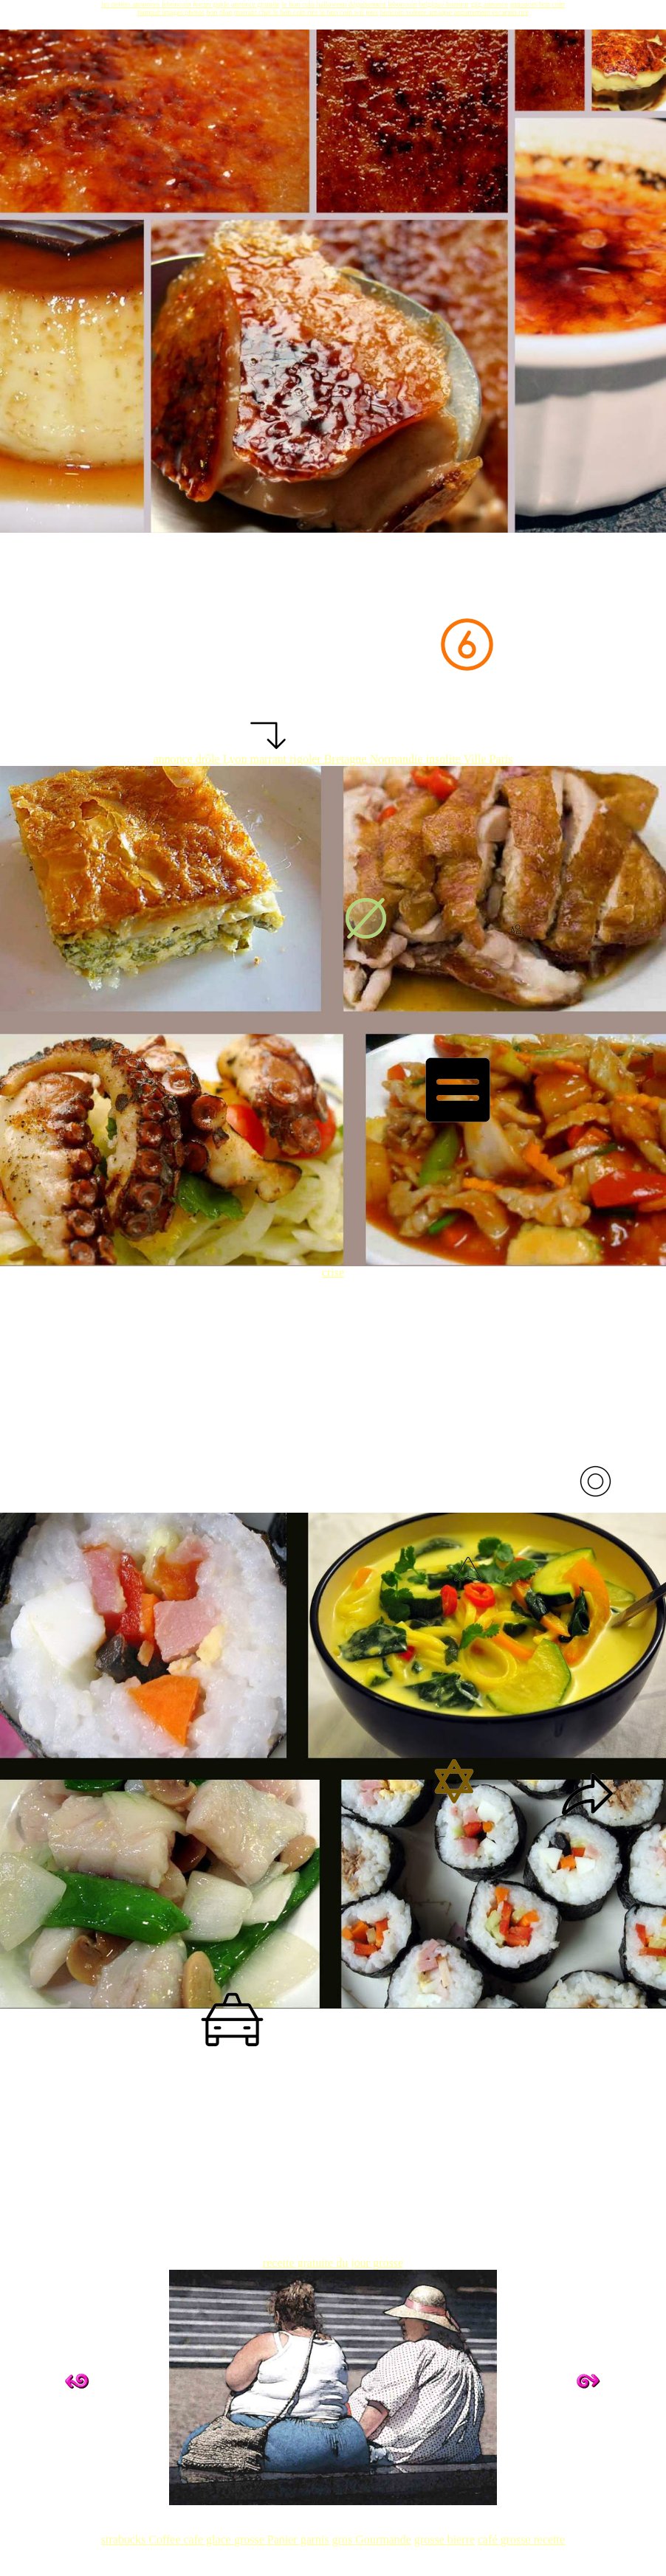 This screenshot has width=666, height=2576. I want to click on move content right then down, so click(268, 734).